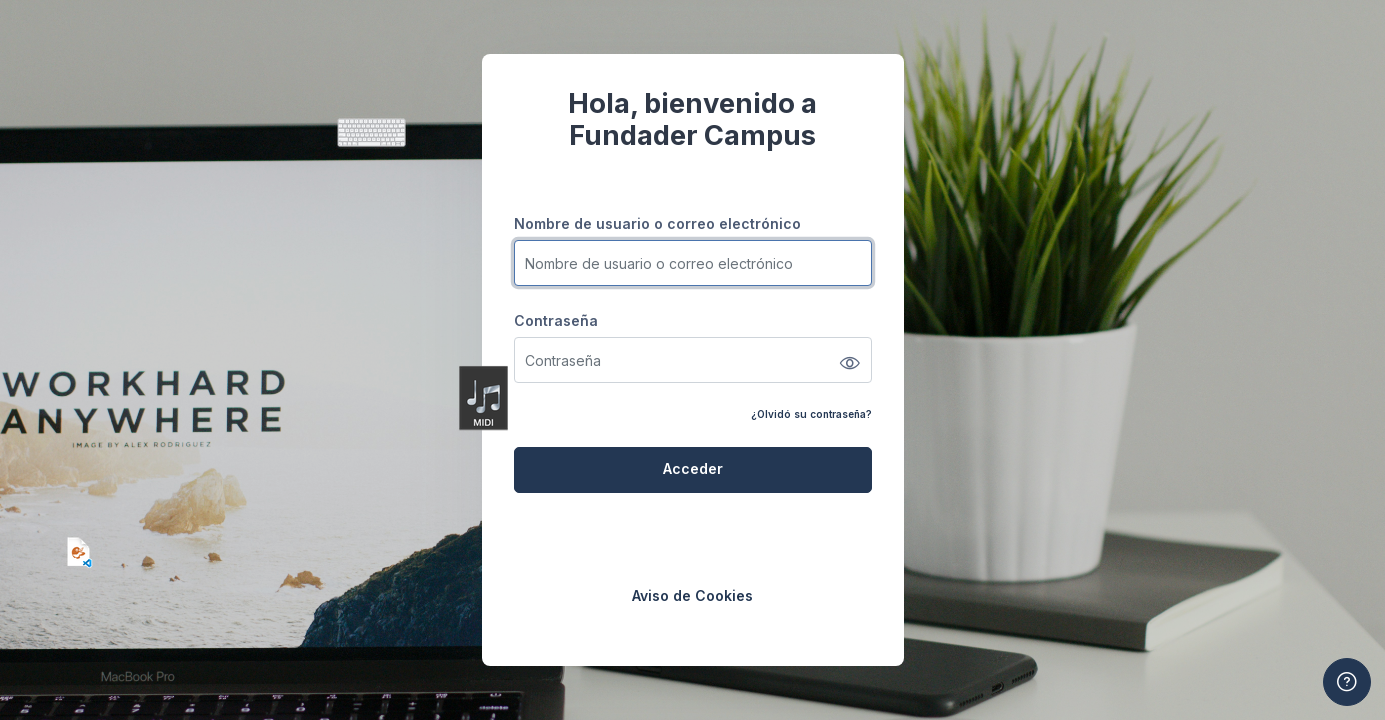 The width and height of the screenshot is (1385, 720). What do you see at coordinates (78, 552) in the screenshot?
I see `bower package manager file in Visual Studio Code` at bounding box center [78, 552].